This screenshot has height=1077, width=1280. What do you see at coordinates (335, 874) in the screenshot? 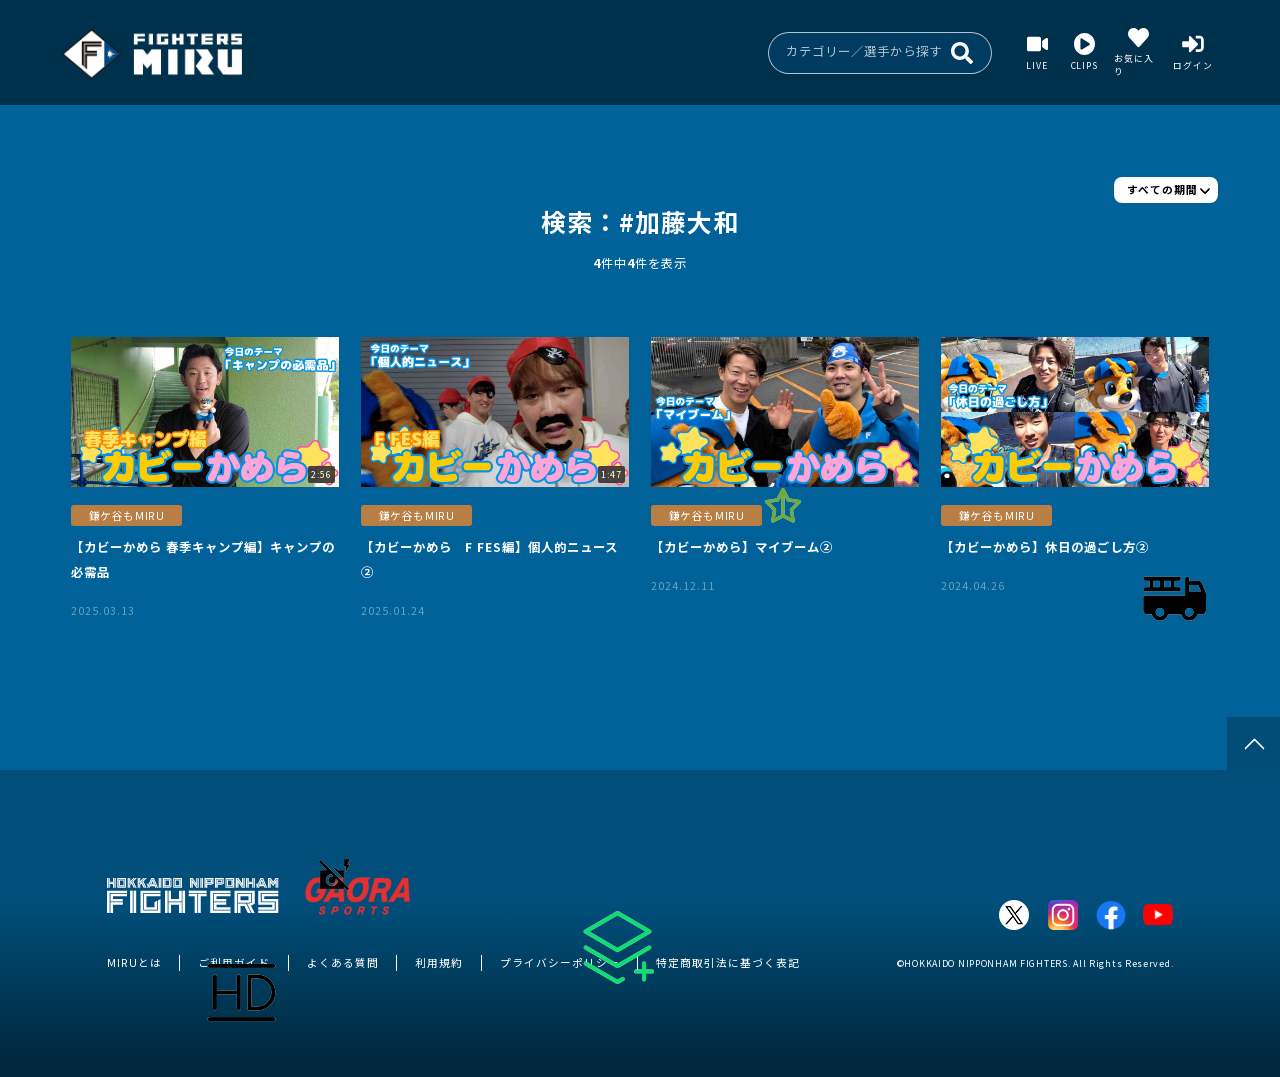
I see `camera flash is disabled` at bounding box center [335, 874].